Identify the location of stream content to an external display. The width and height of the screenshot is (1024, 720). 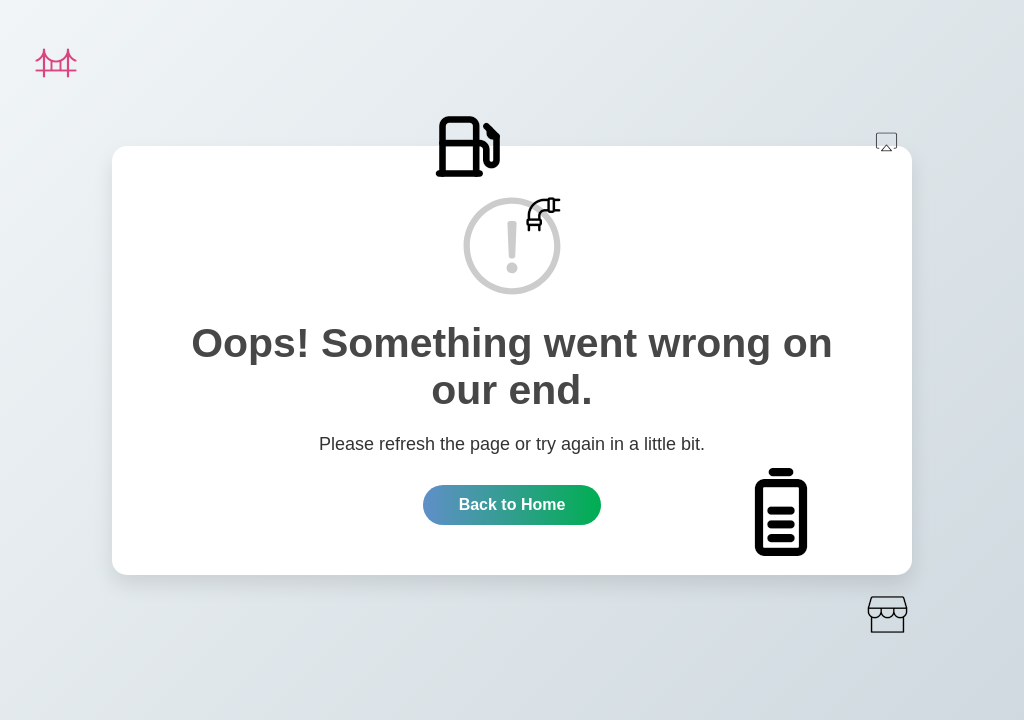
(886, 141).